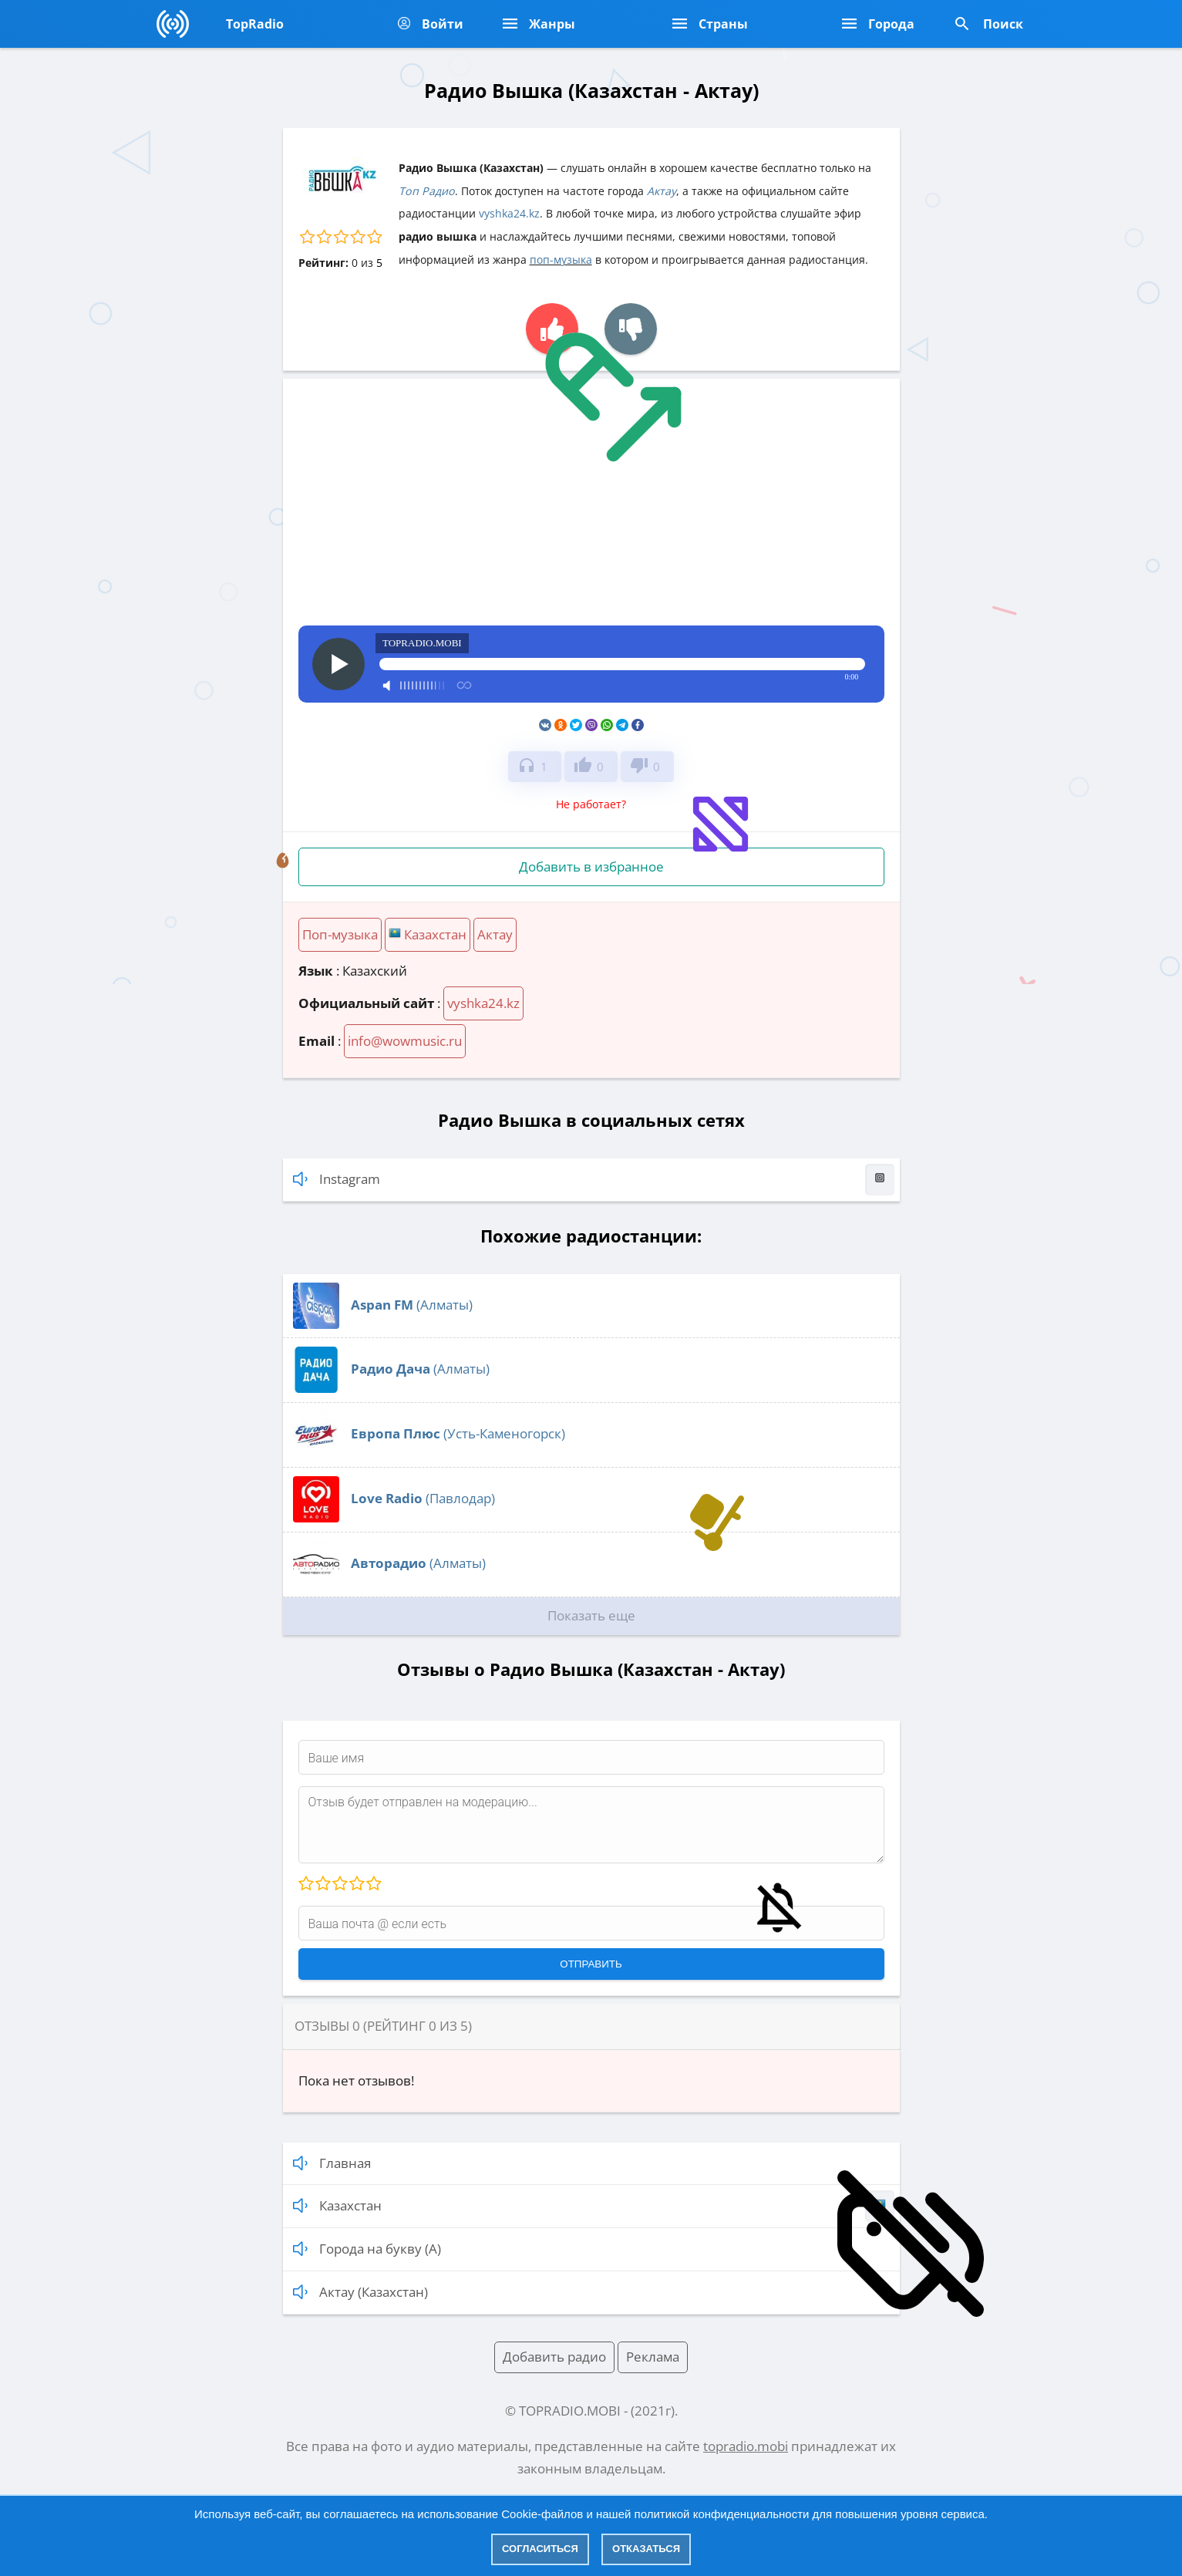 The image size is (1182, 2576). I want to click on change text orientation or direction, so click(613, 393).